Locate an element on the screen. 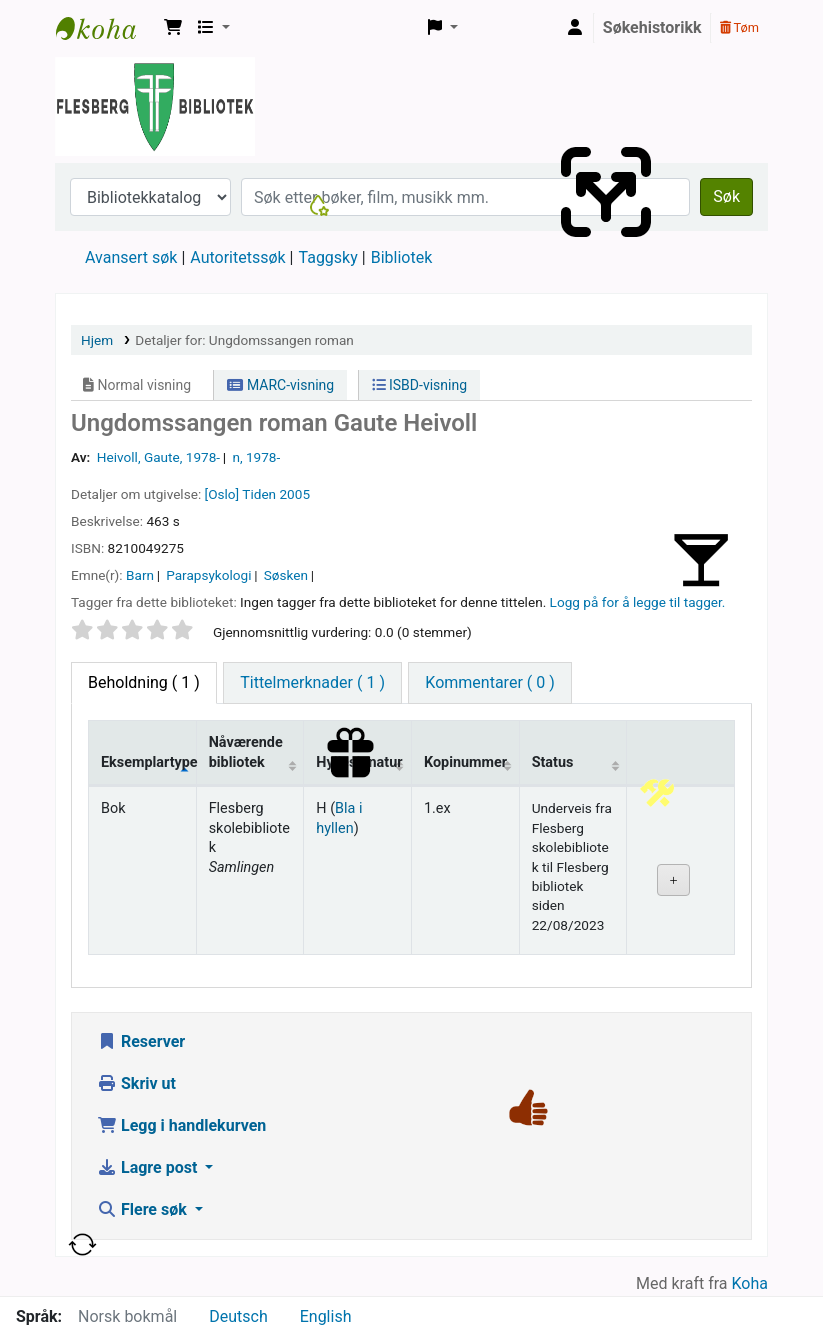 The width and height of the screenshot is (823, 1341). like or approve content is located at coordinates (528, 1107).